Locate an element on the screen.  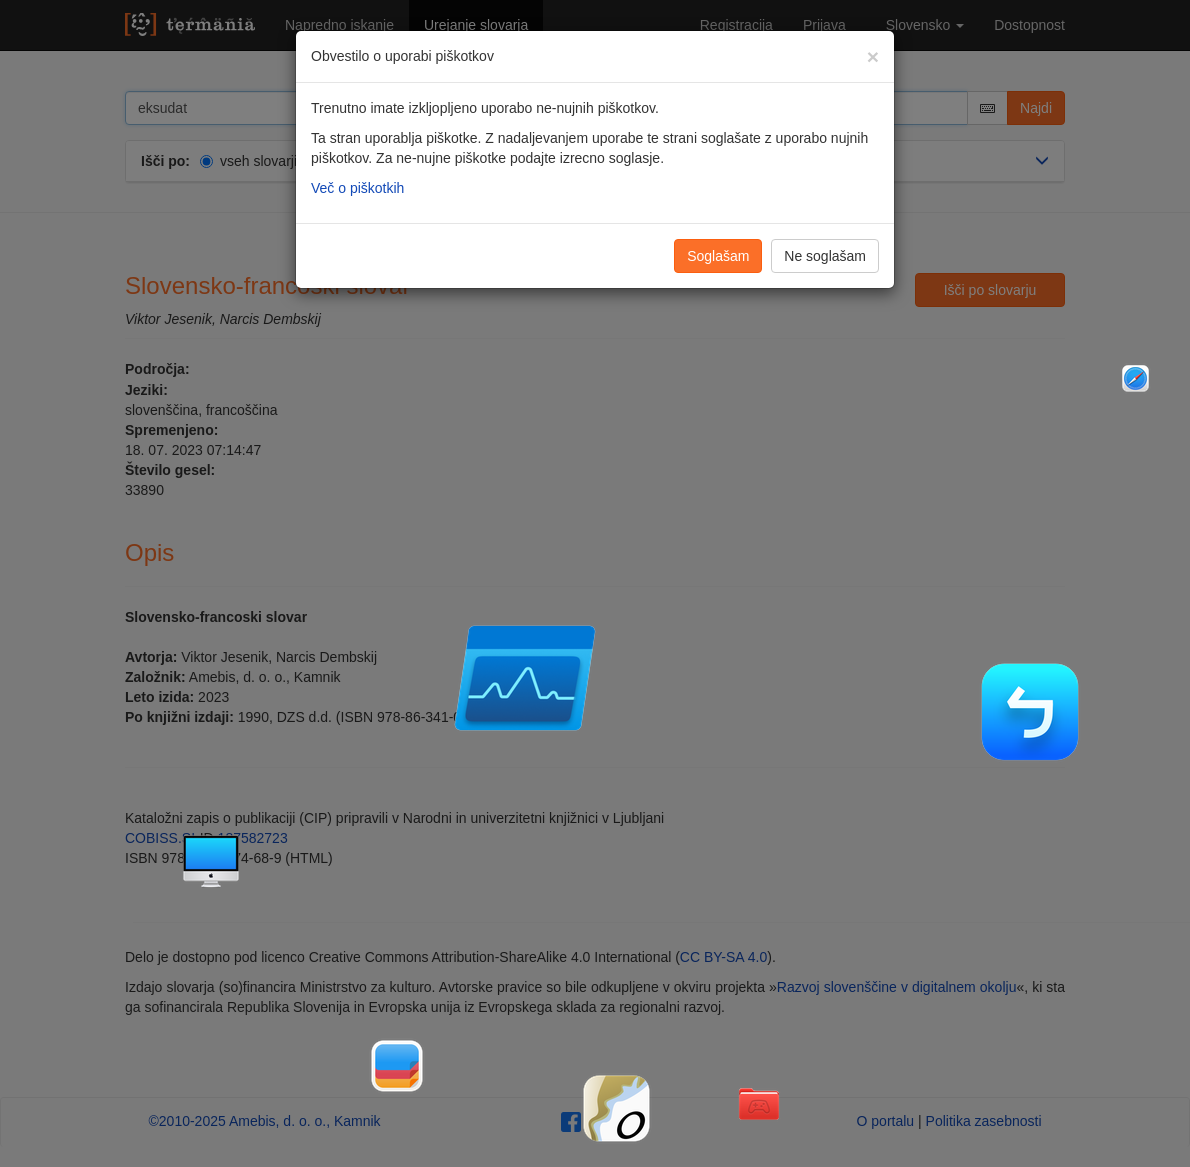
open Safari web browser is located at coordinates (1135, 378).